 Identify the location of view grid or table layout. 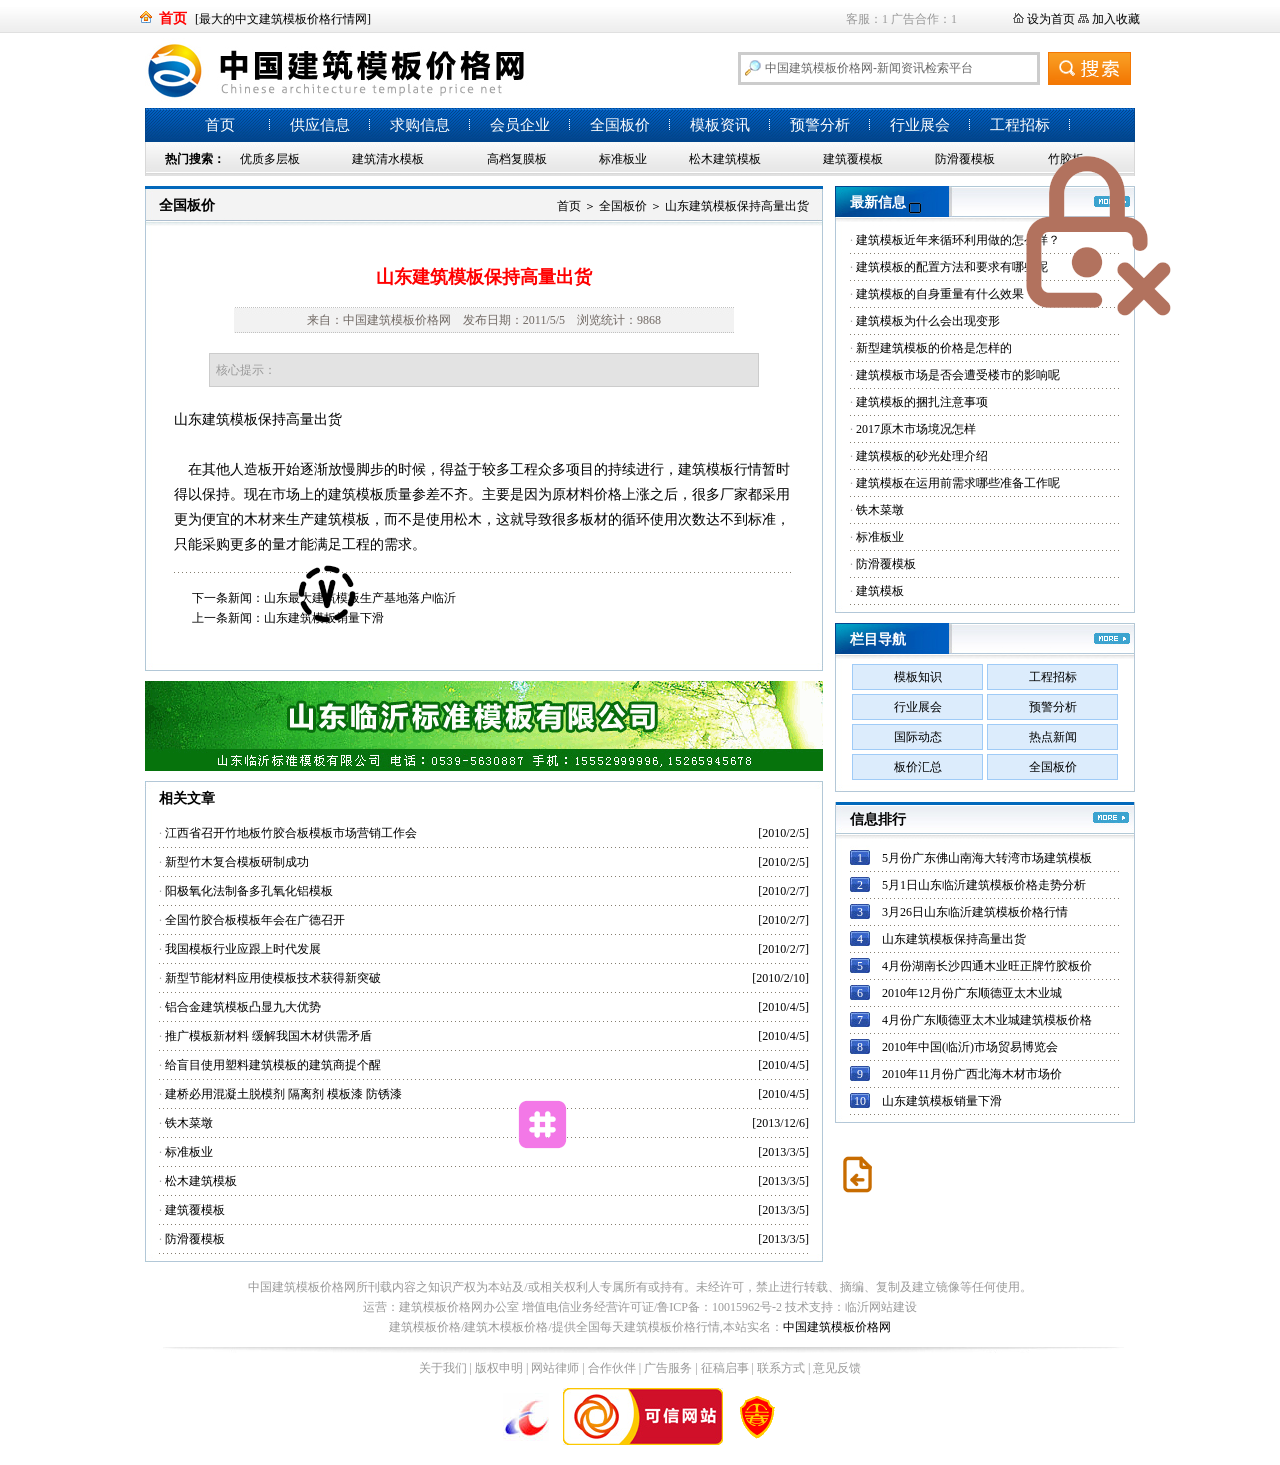
(542, 1124).